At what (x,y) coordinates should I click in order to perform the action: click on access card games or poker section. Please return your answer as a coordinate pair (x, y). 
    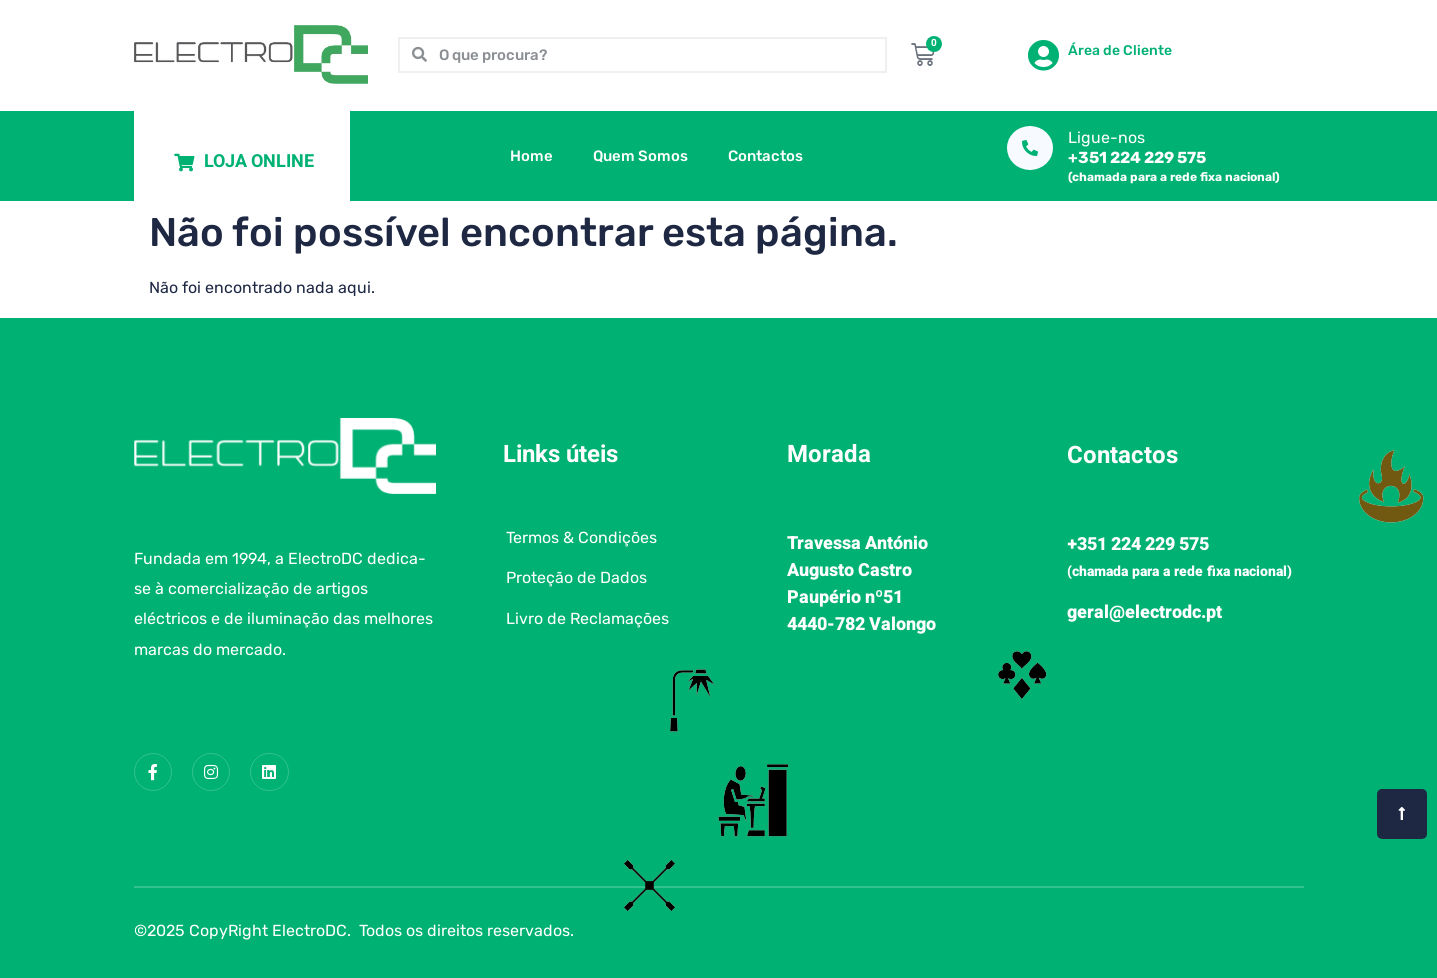
    Looking at the image, I should click on (1022, 675).